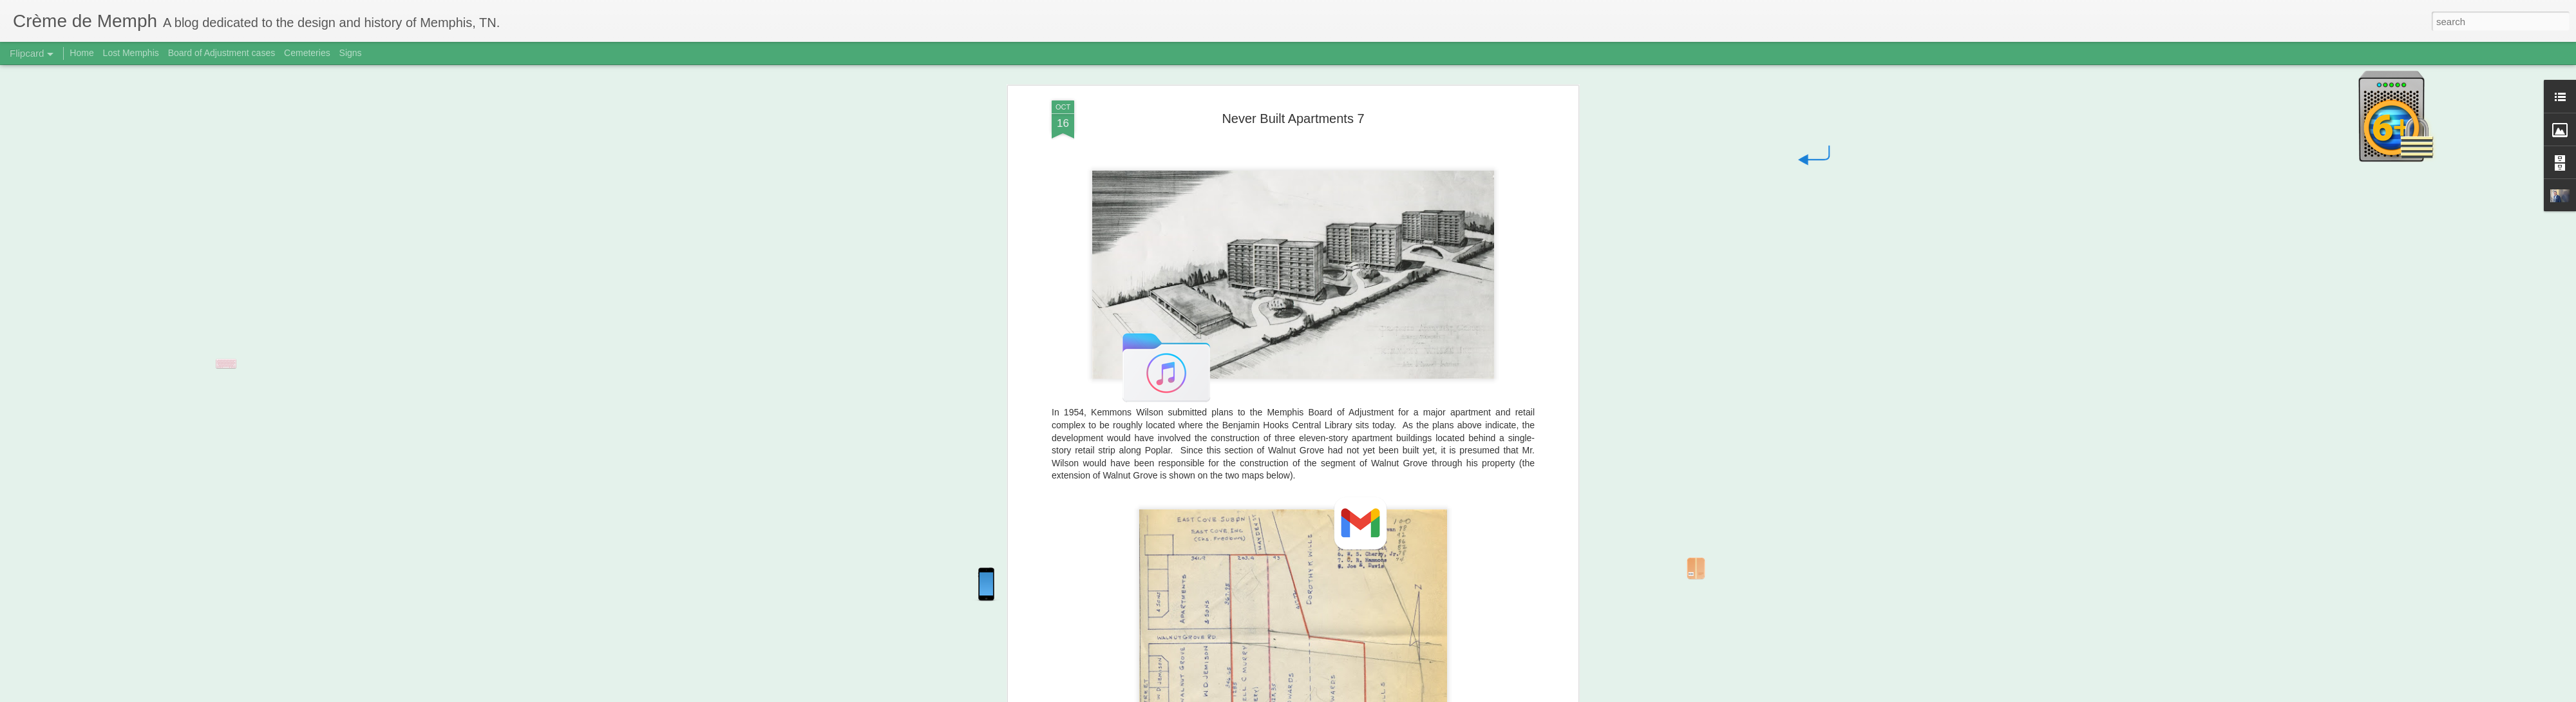 Image resolution: width=2576 pixels, height=702 pixels. I want to click on open Gmail email app, so click(1360, 523).